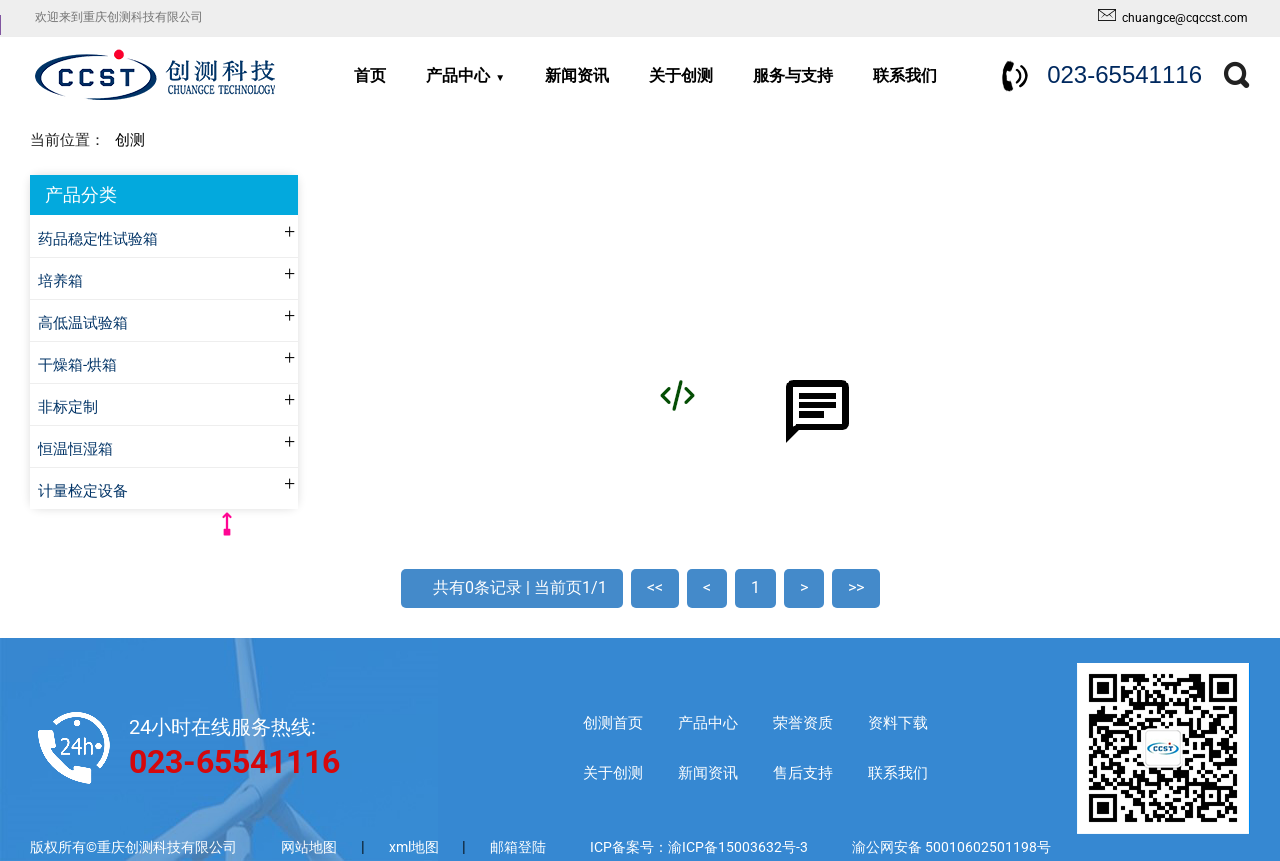 This screenshot has height=861, width=1280. What do you see at coordinates (817, 411) in the screenshot?
I see `open chat or messaging` at bounding box center [817, 411].